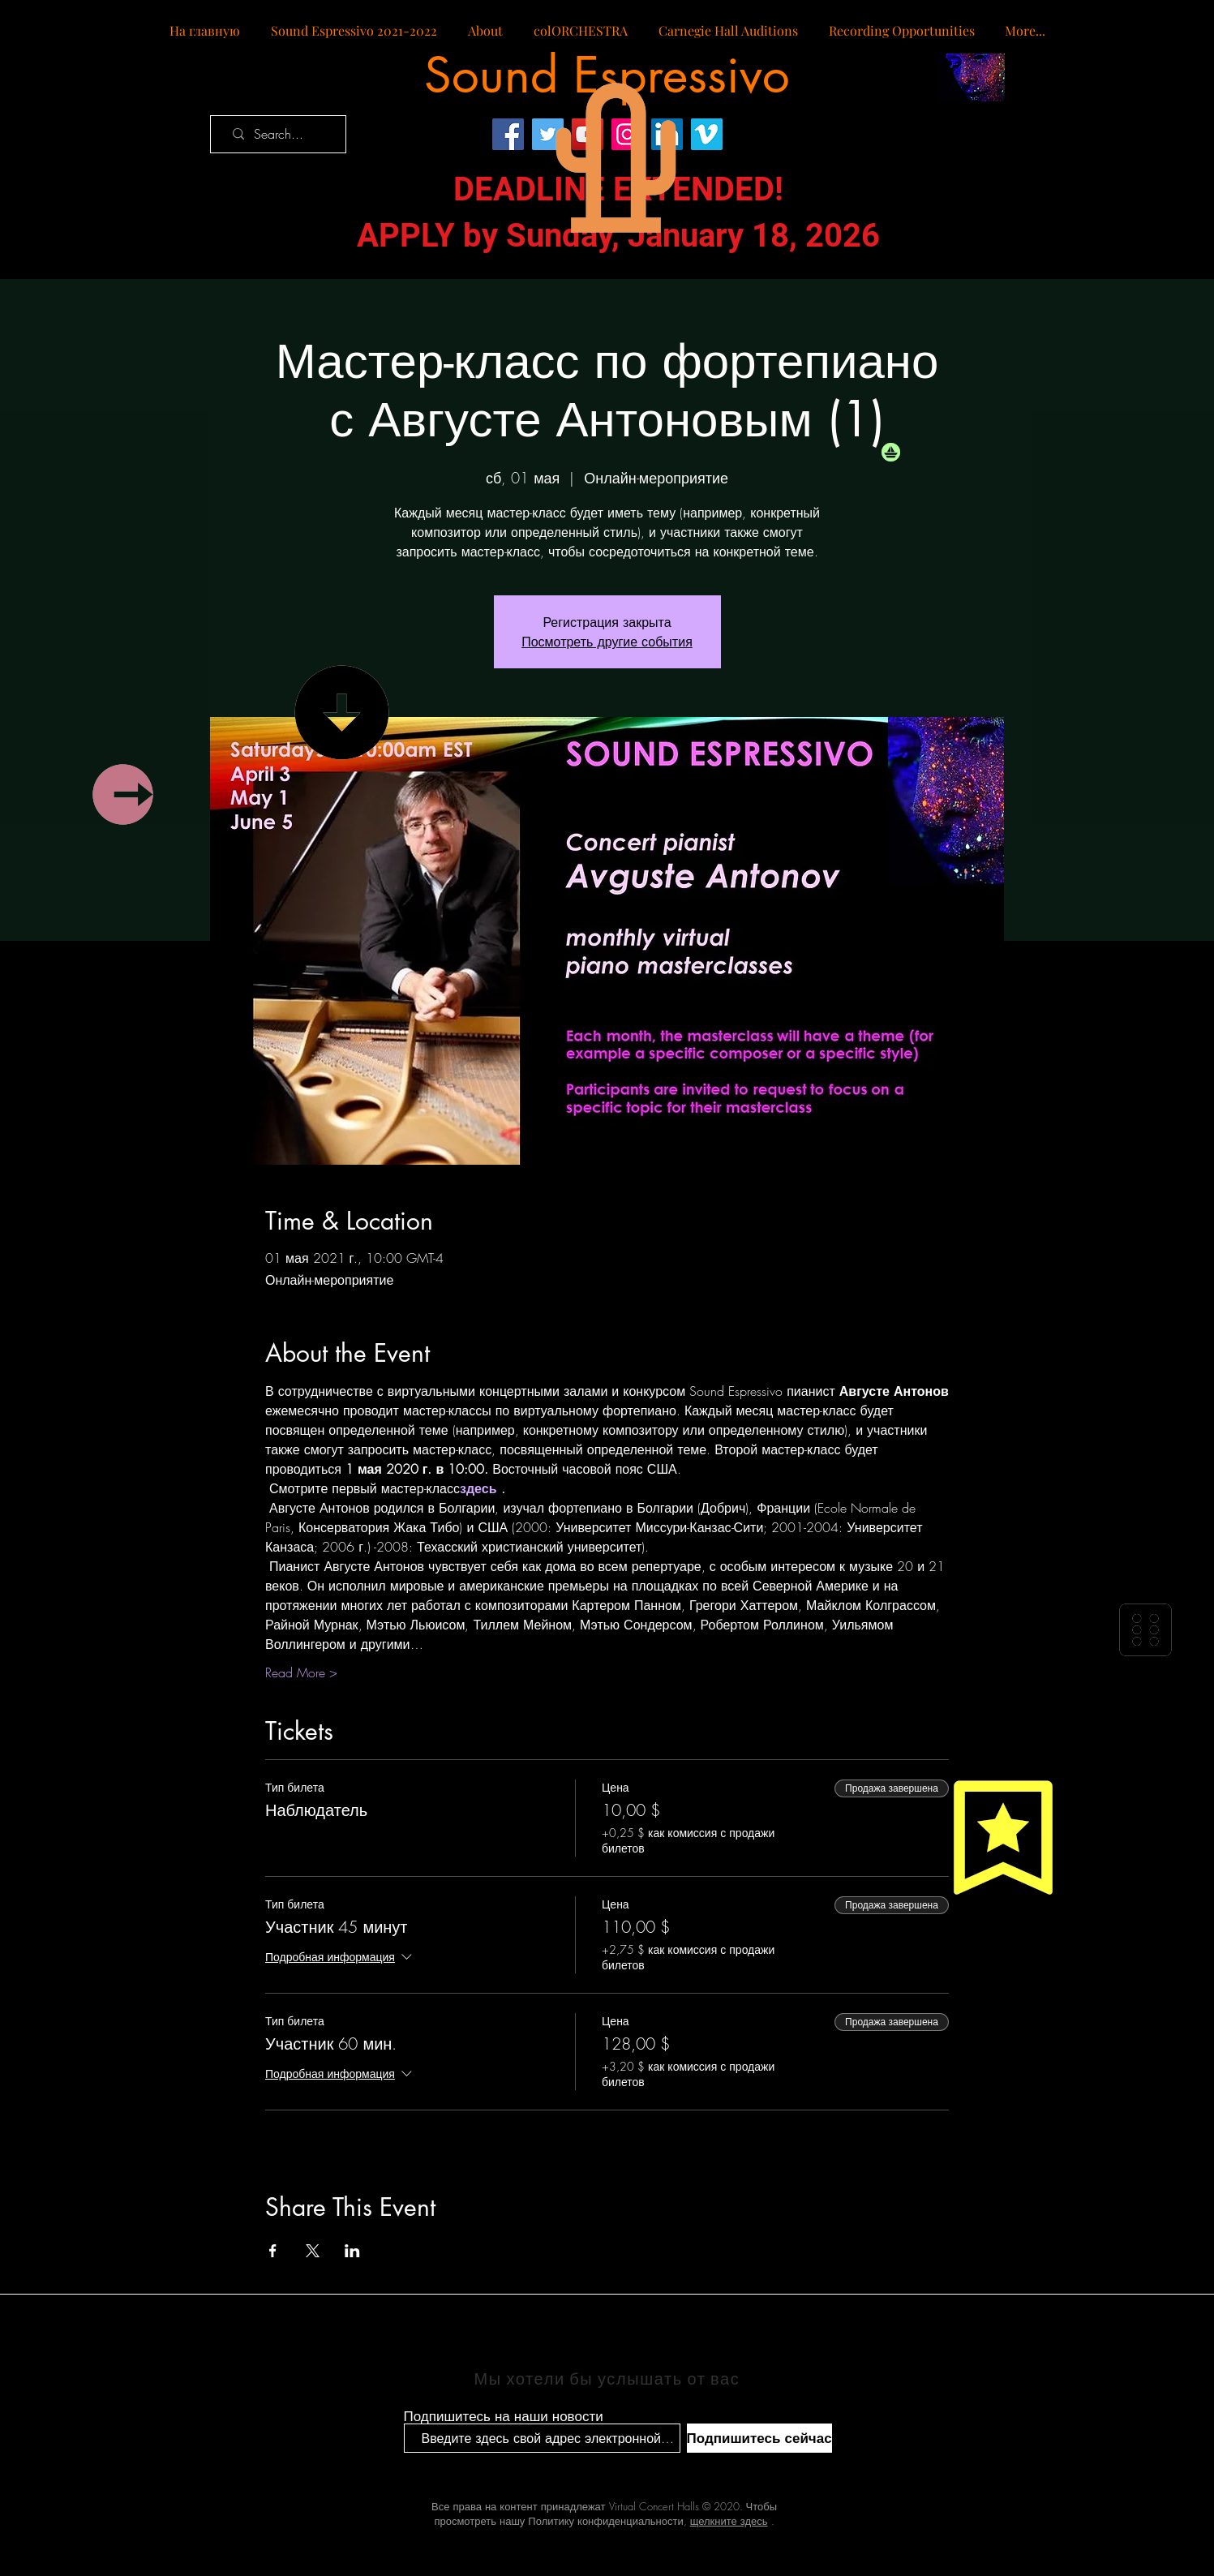 The width and height of the screenshot is (1214, 2576). I want to click on indicates desert or arid climate theme, so click(616, 157).